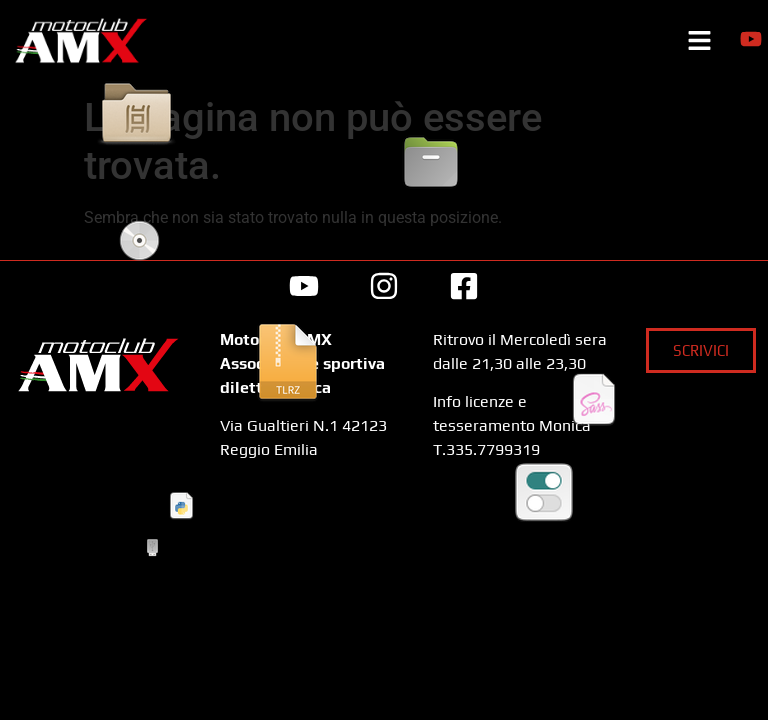  Describe the element at coordinates (181, 505) in the screenshot. I see `python 3 source code file` at that location.